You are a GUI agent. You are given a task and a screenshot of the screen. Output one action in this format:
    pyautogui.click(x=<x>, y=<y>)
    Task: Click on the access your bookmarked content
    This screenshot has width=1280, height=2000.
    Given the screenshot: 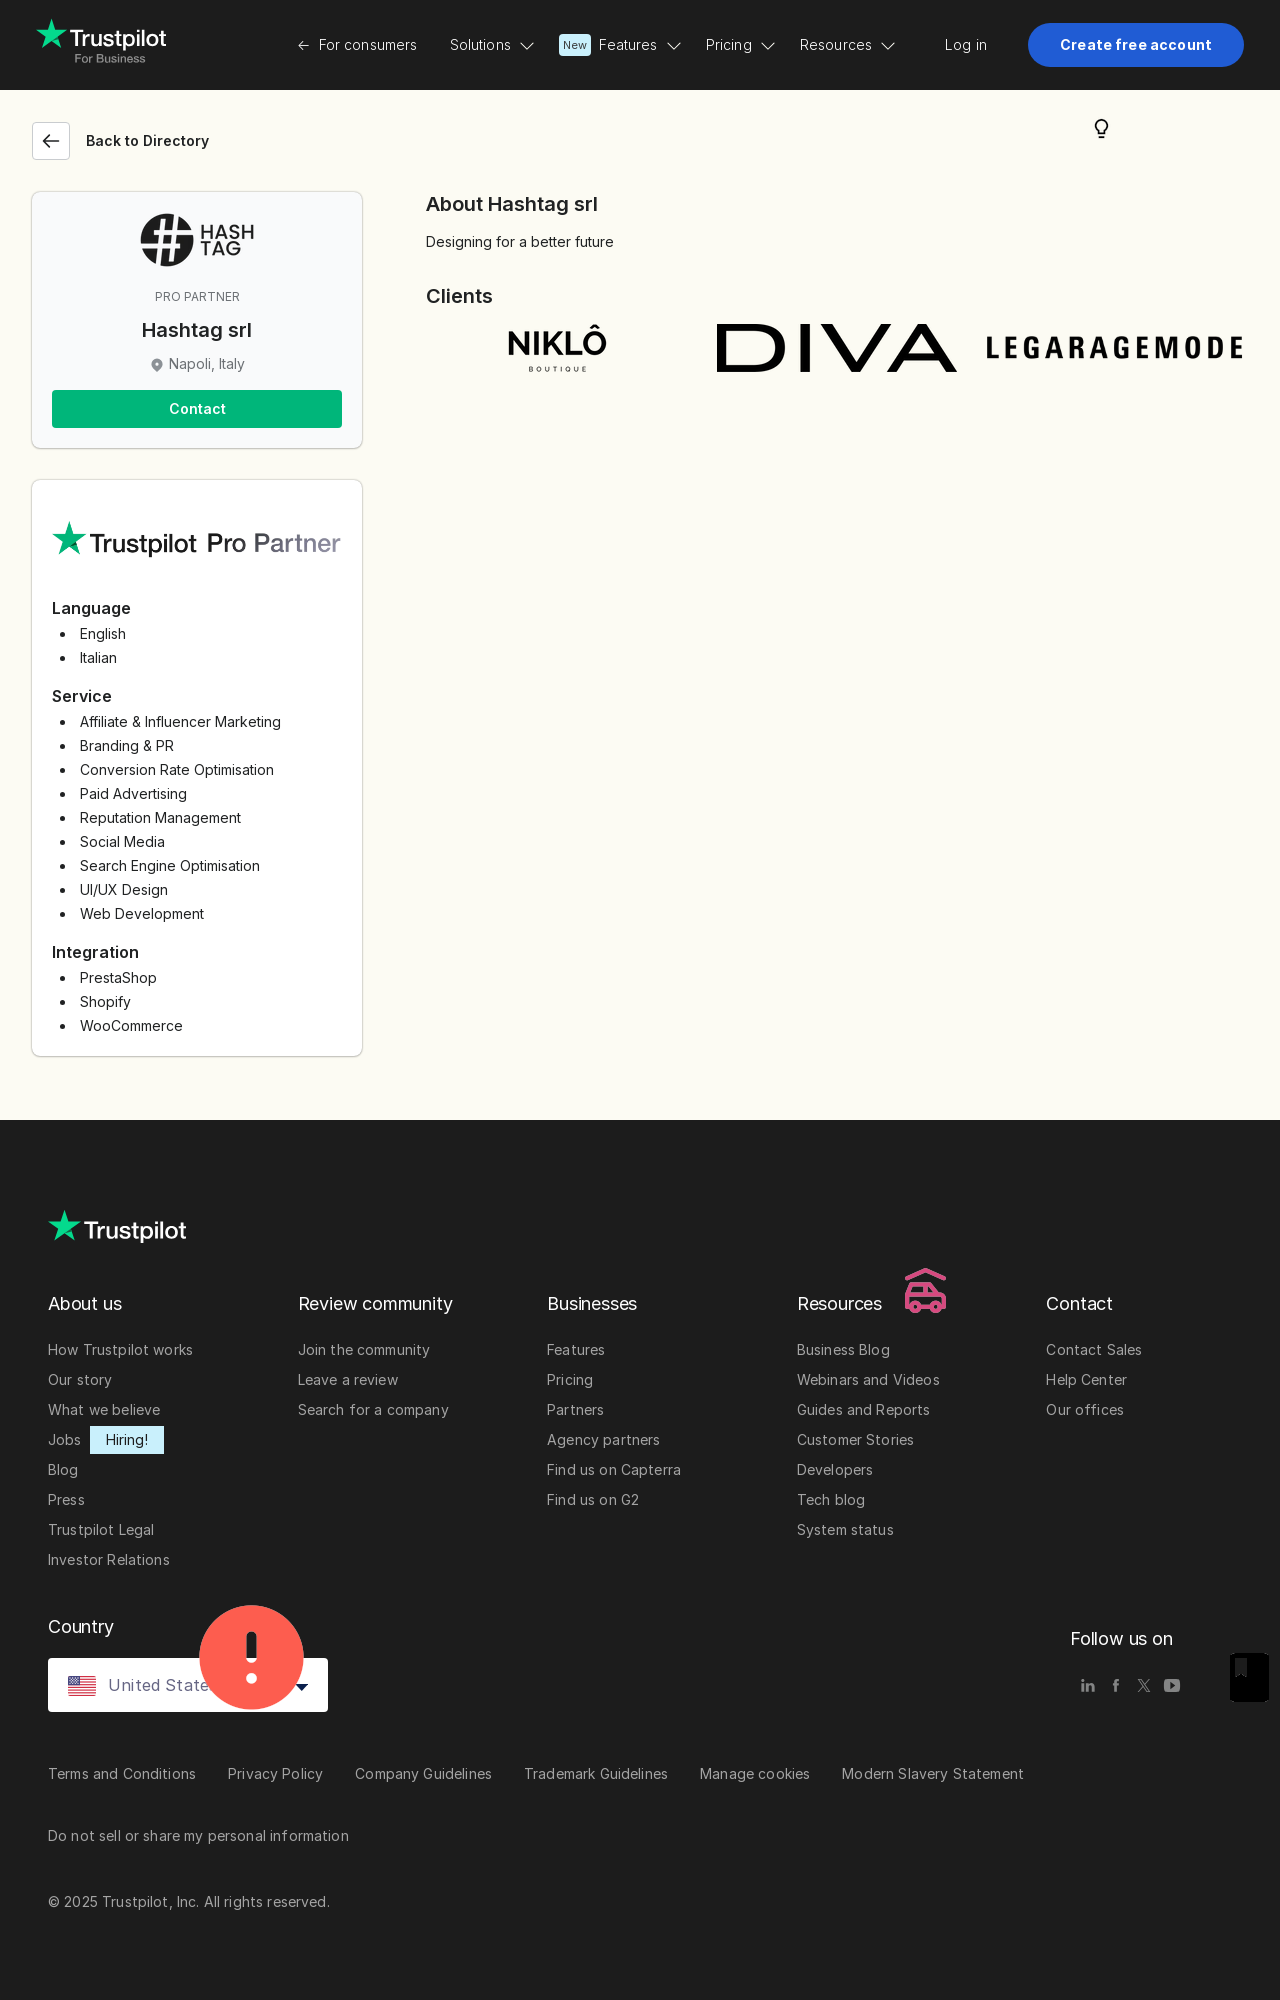 What is the action you would take?
    pyautogui.click(x=1249, y=1677)
    